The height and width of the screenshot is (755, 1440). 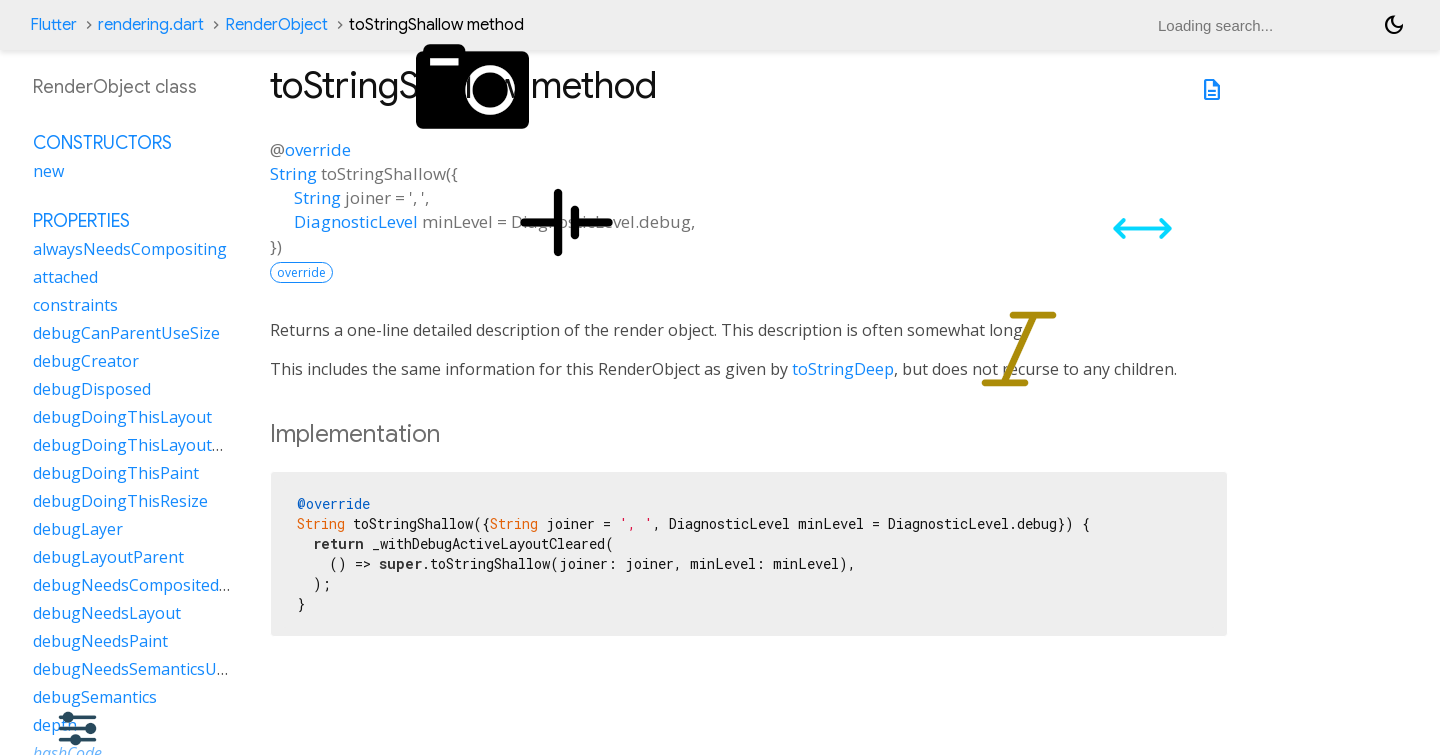 What do you see at coordinates (77, 728) in the screenshot?
I see `access settings or preferences` at bounding box center [77, 728].